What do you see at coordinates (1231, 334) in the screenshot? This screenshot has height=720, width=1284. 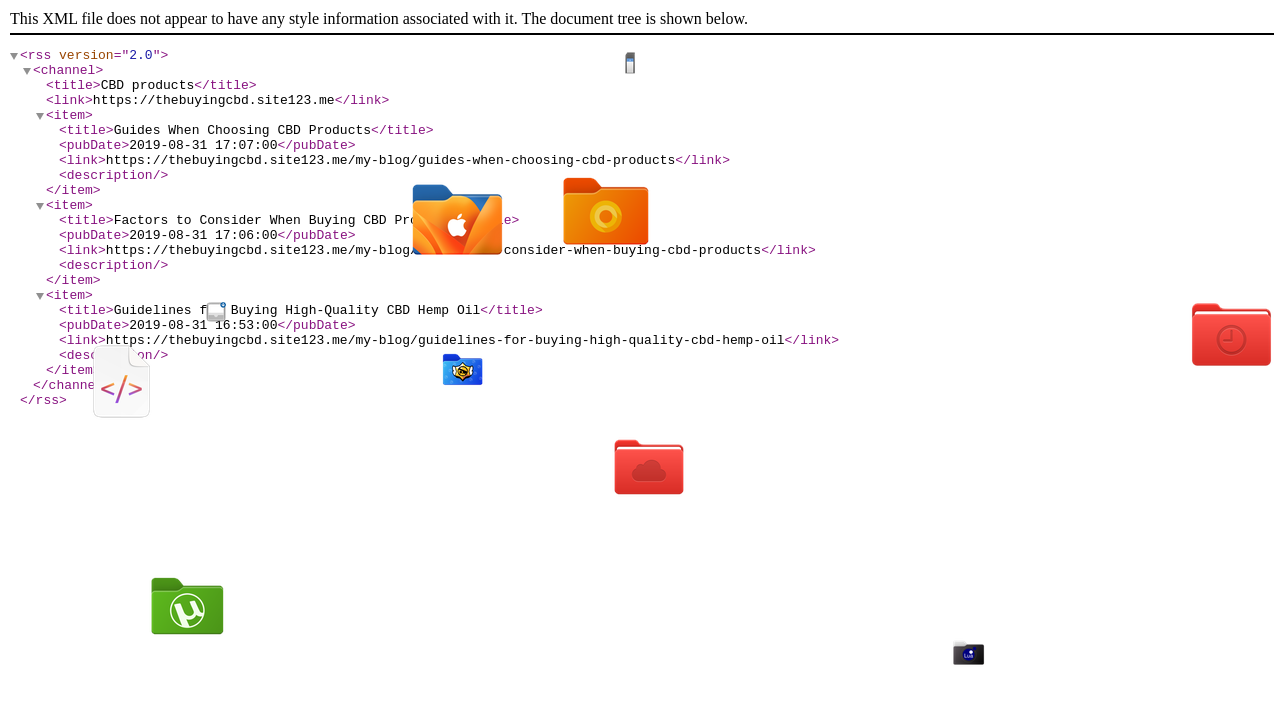 I see `access temporary files folder` at bounding box center [1231, 334].